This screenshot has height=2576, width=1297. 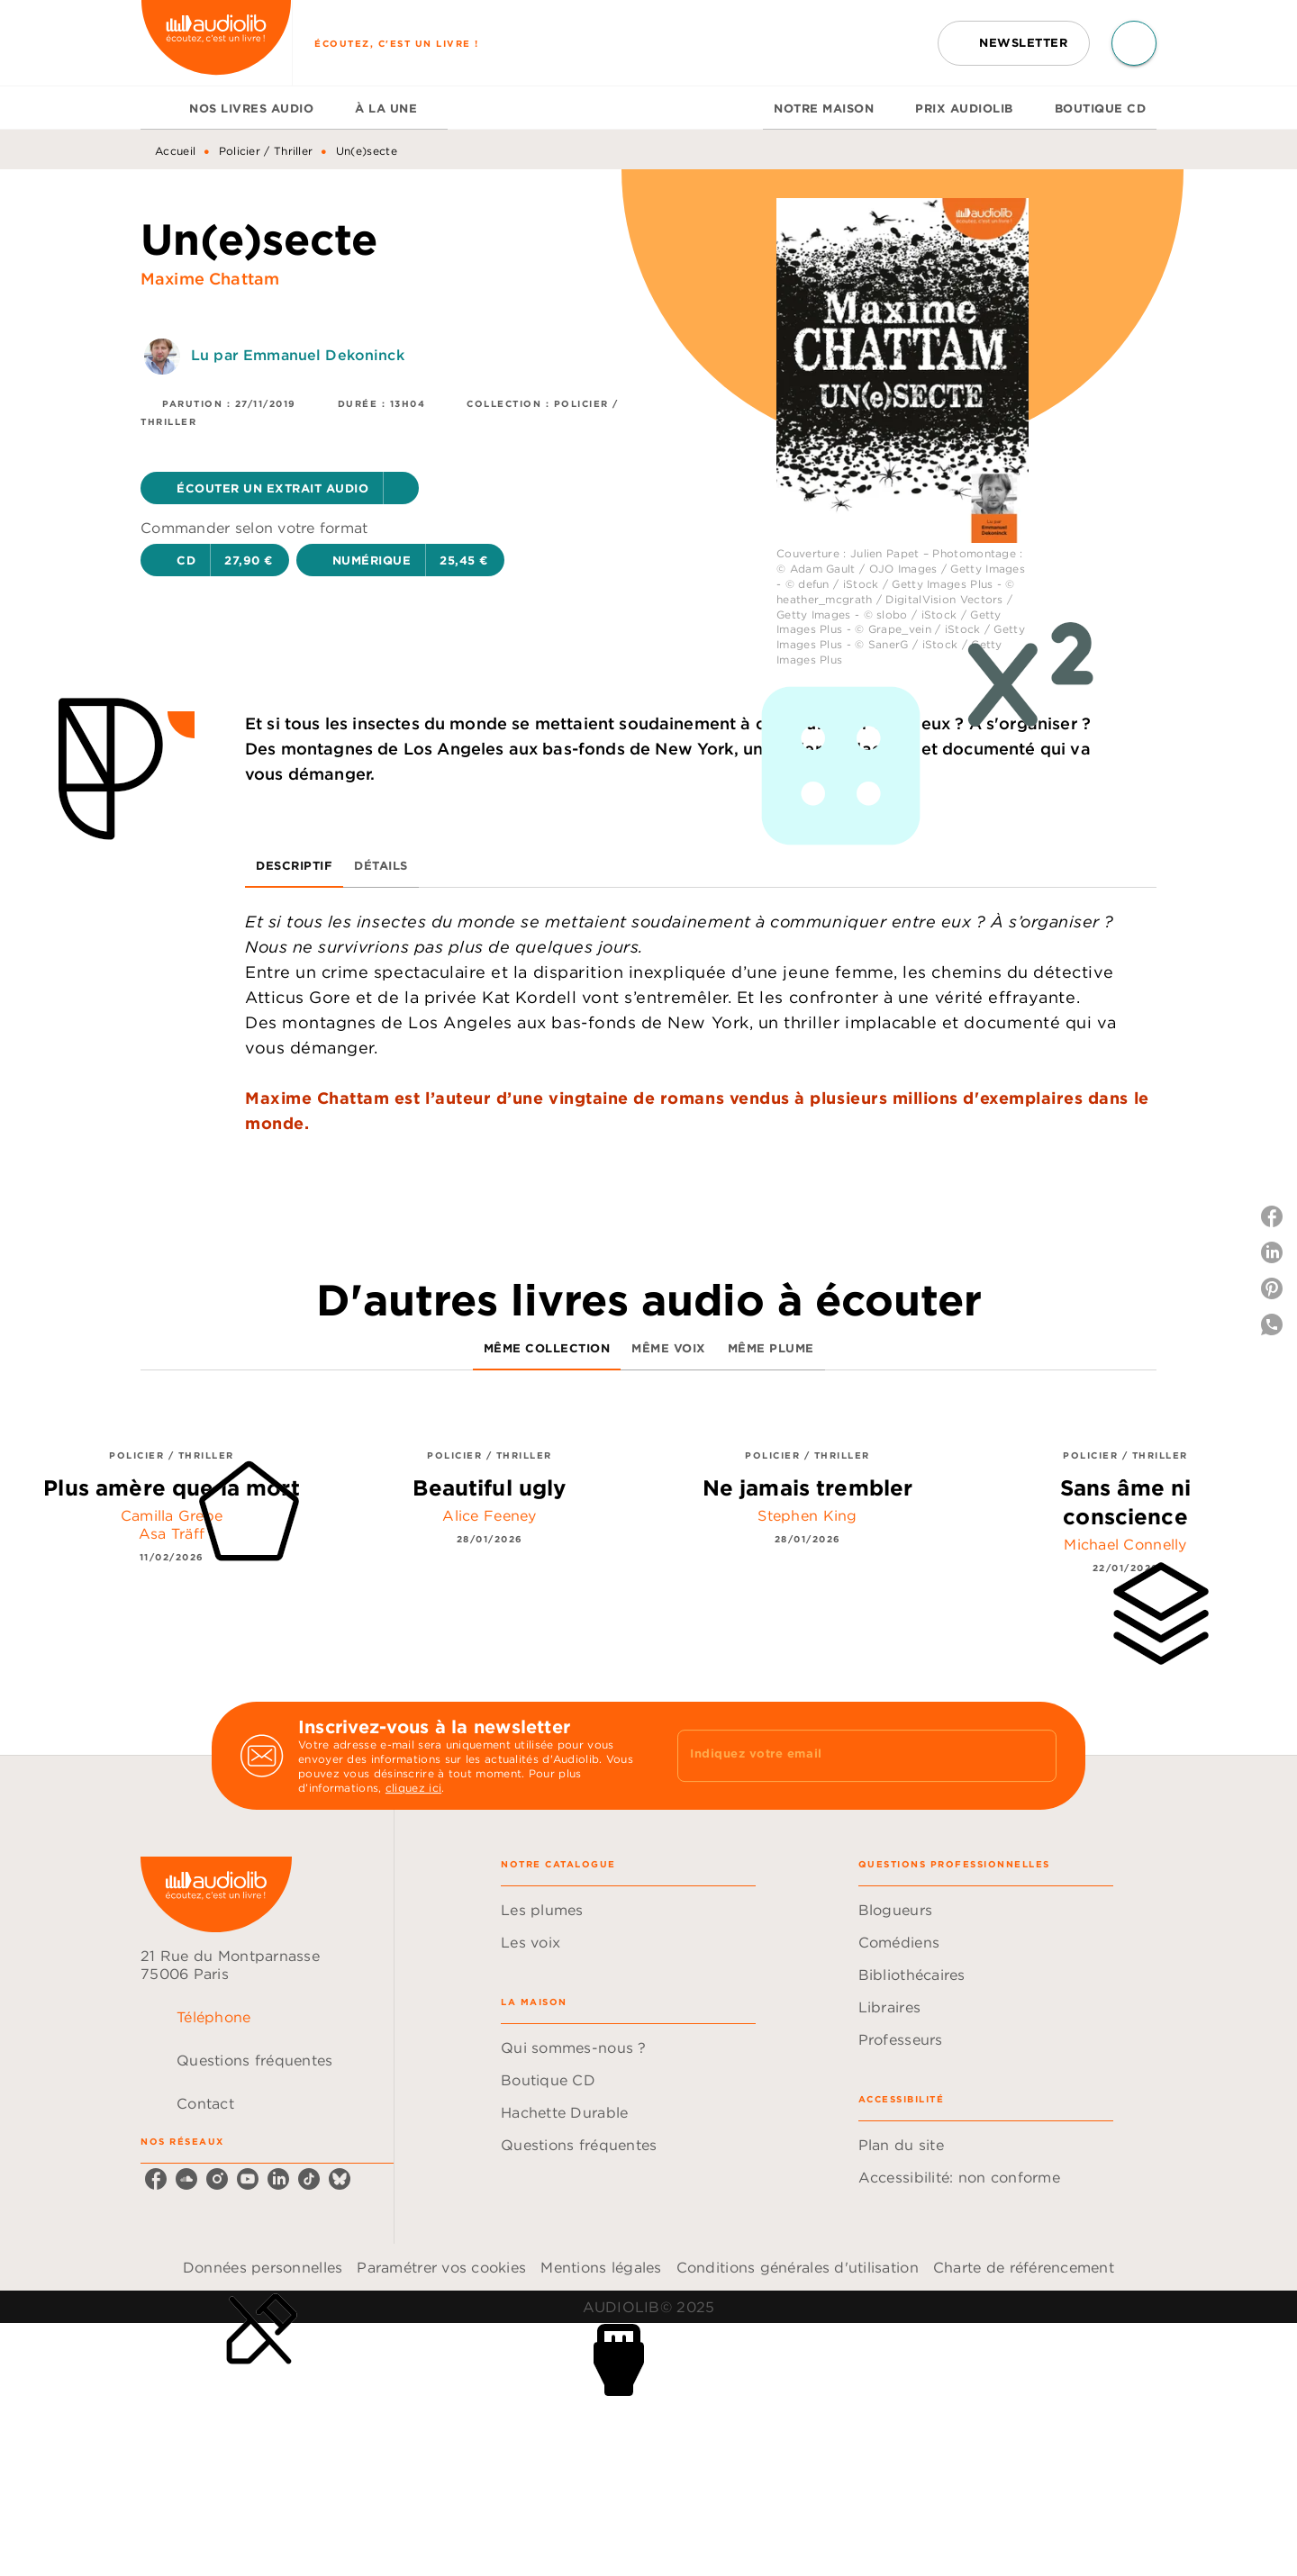 What do you see at coordinates (1161, 1613) in the screenshot?
I see `view layers or stacked content` at bounding box center [1161, 1613].